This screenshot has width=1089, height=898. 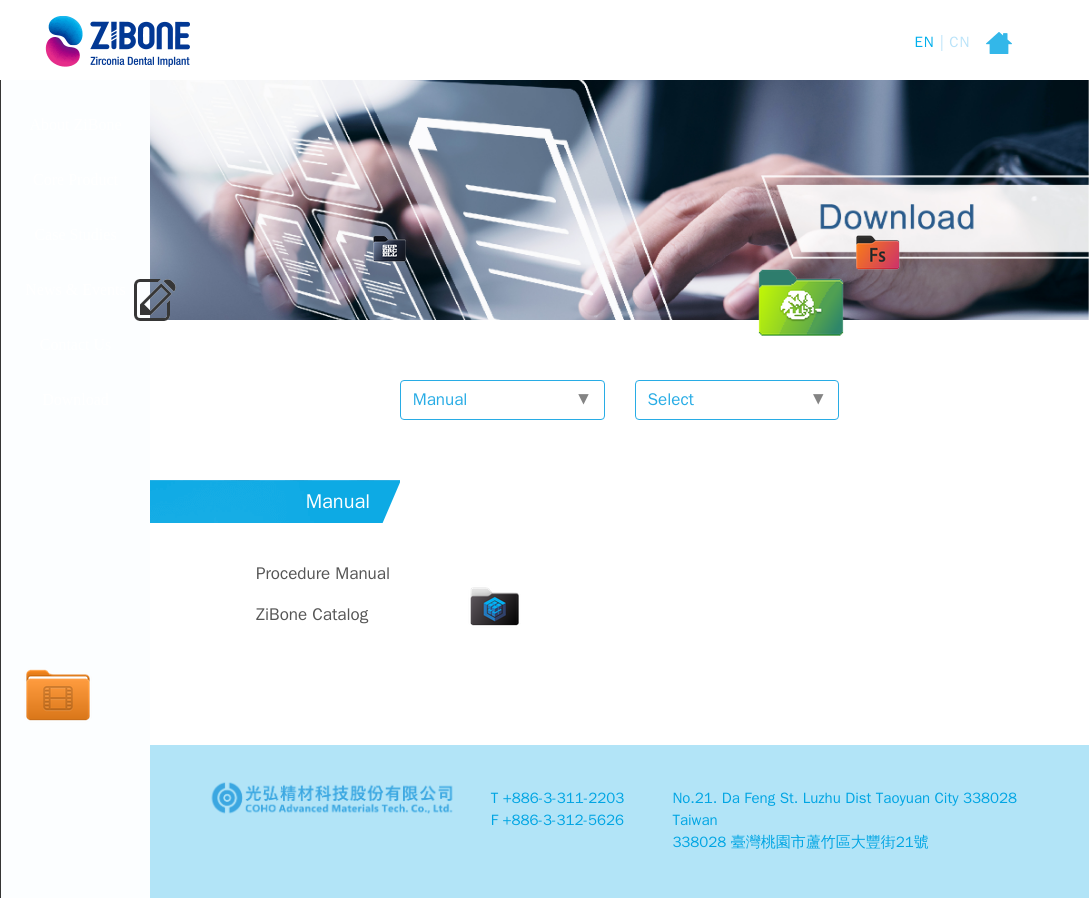 What do you see at coordinates (877, 253) in the screenshot?
I see `open adobe fuse project folder` at bounding box center [877, 253].